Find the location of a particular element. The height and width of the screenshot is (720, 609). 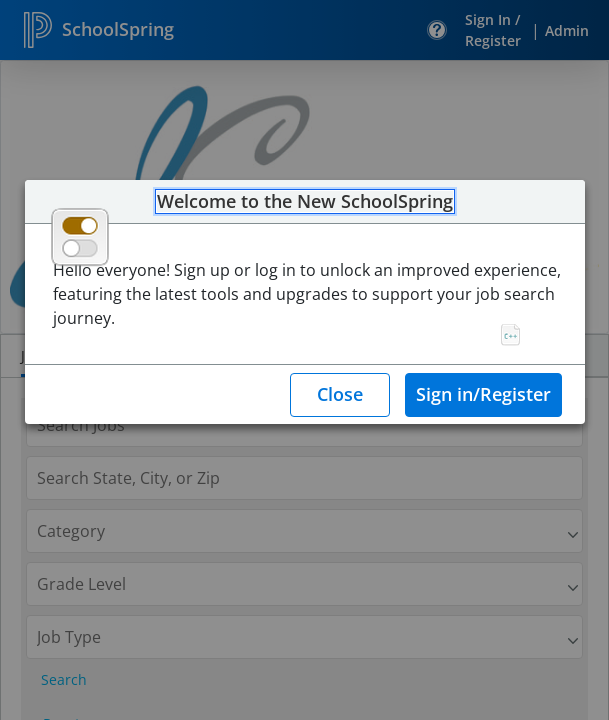

a C++ source code file is located at coordinates (510, 334).